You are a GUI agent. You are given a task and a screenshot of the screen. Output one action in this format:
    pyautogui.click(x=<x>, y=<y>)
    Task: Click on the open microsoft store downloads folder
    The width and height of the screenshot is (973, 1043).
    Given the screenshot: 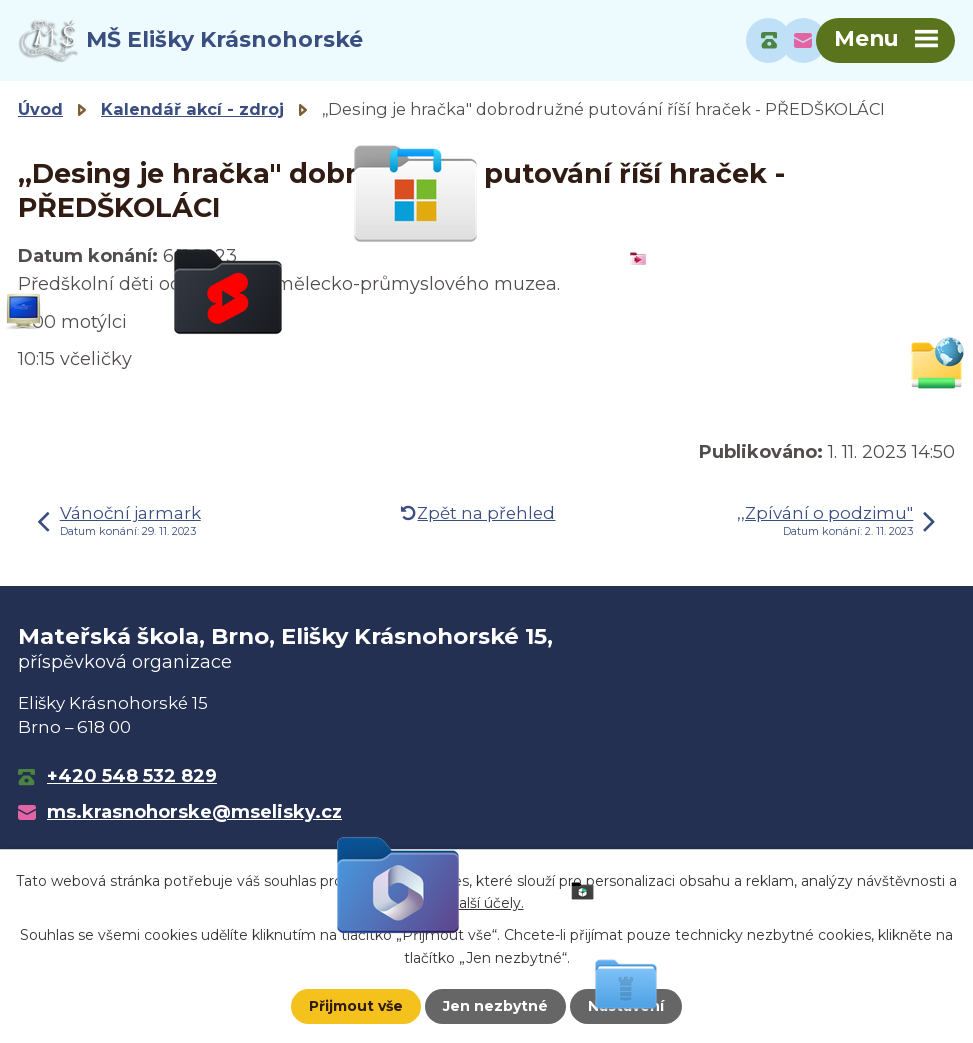 What is the action you would take?
    pyautogui.click(x=415, y=197)
    